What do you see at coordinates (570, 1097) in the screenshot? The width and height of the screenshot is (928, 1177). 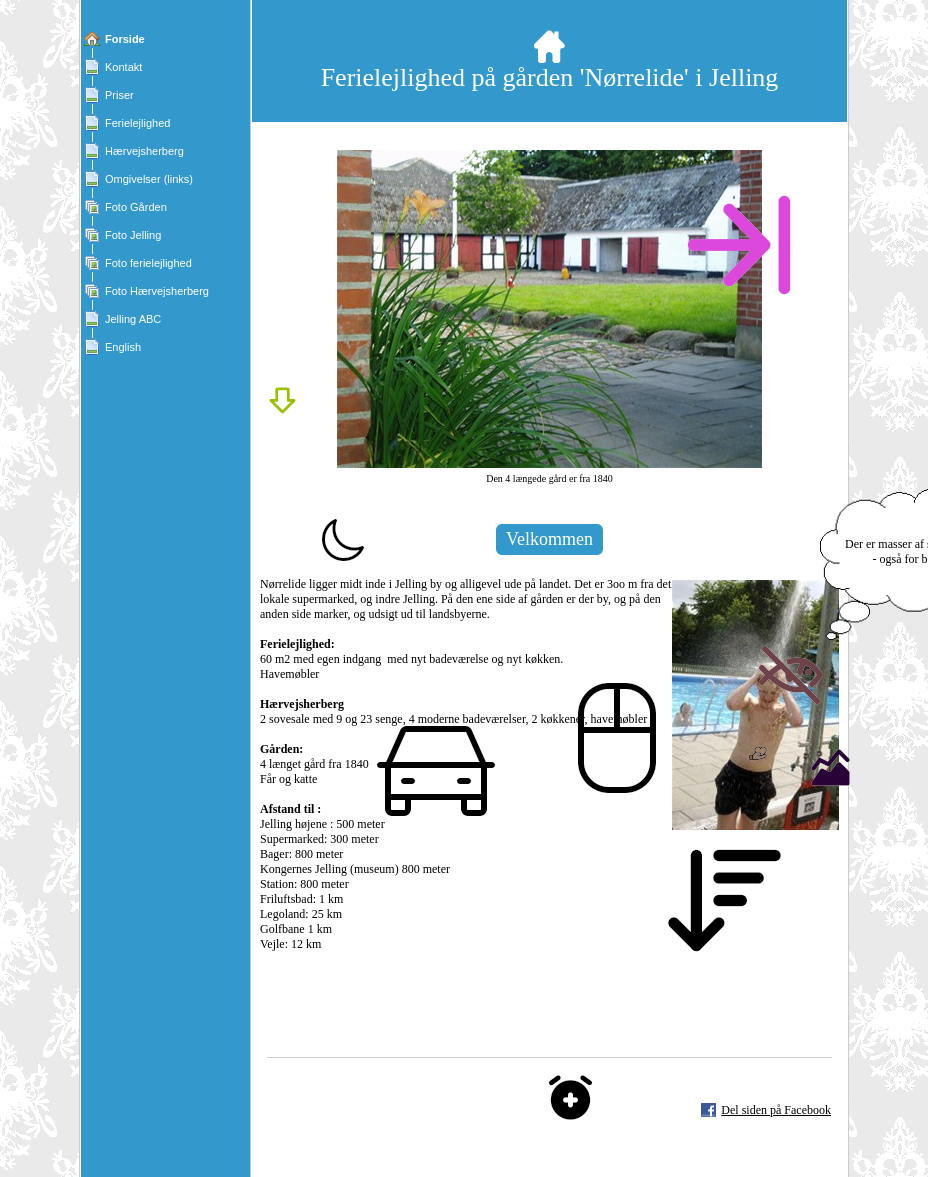 I see `add a new alarm` at bounding box center [570, 1097].